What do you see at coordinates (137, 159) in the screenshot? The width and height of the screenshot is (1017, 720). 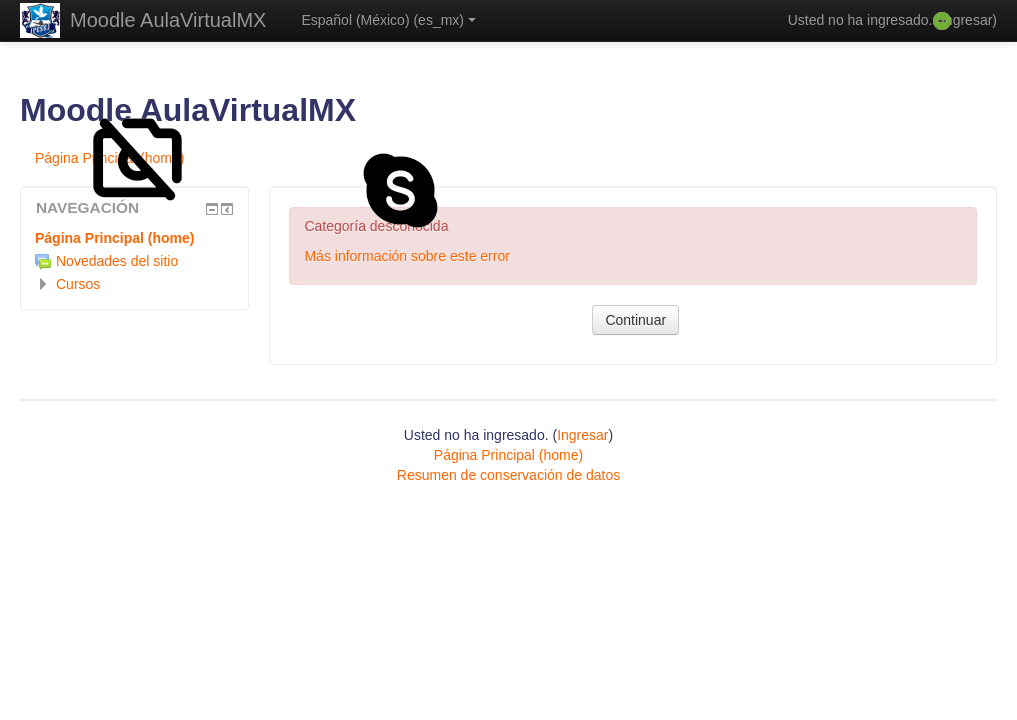 I see `camera access is disabled` at bounding box center [137, 159].